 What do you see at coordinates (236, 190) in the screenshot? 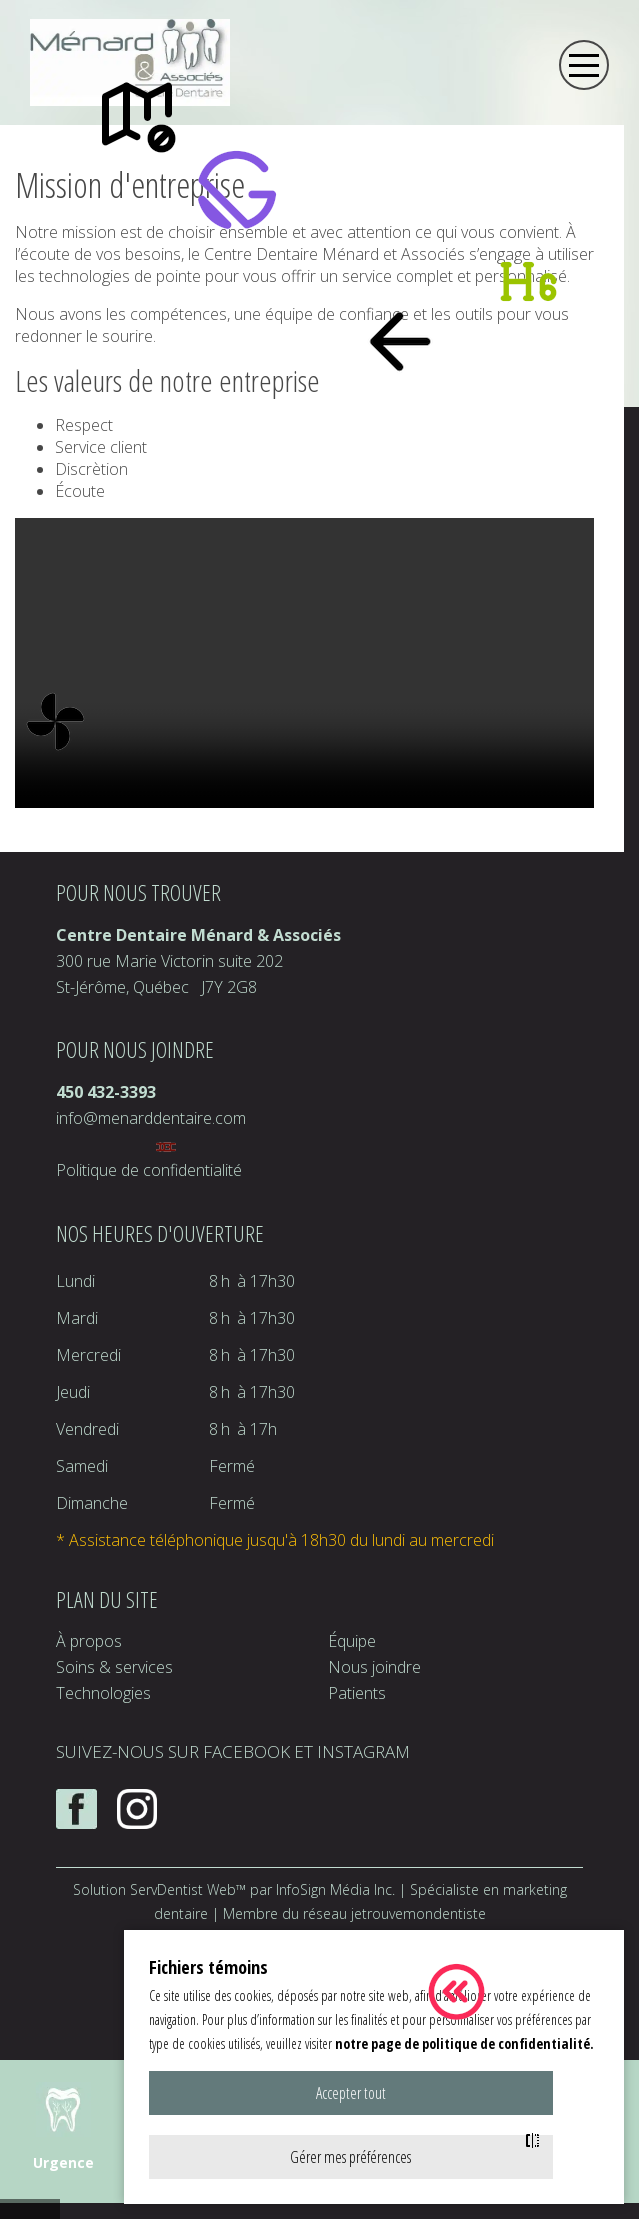
I see `Gatsby framework logo` at bounding box center [236, 190].